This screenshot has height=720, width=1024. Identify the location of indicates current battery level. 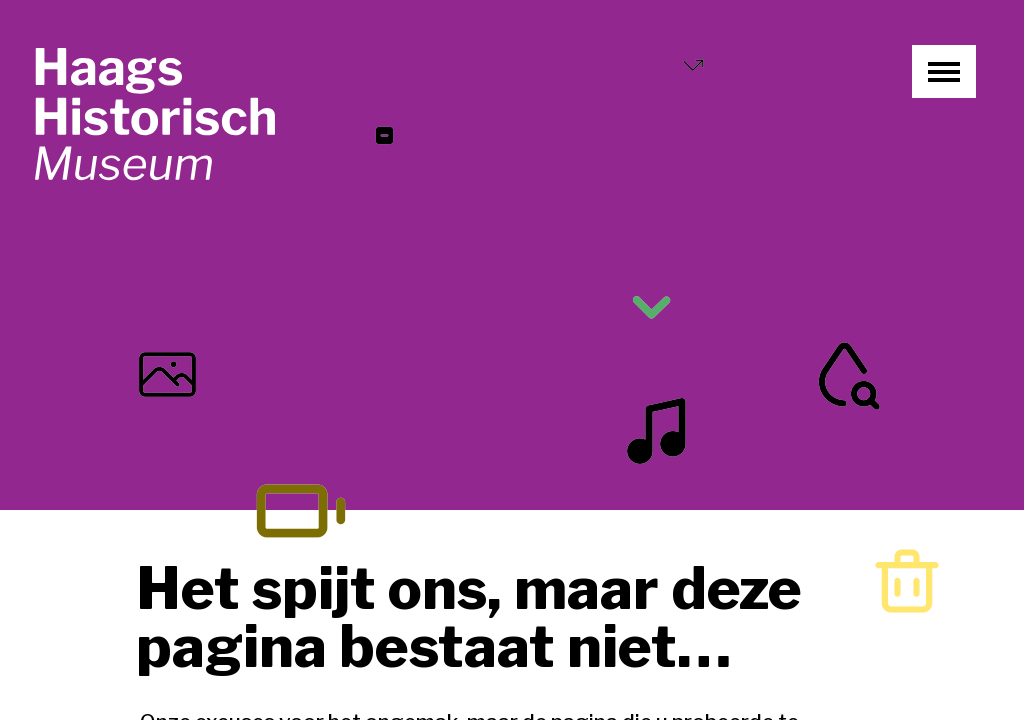
(301, 511).